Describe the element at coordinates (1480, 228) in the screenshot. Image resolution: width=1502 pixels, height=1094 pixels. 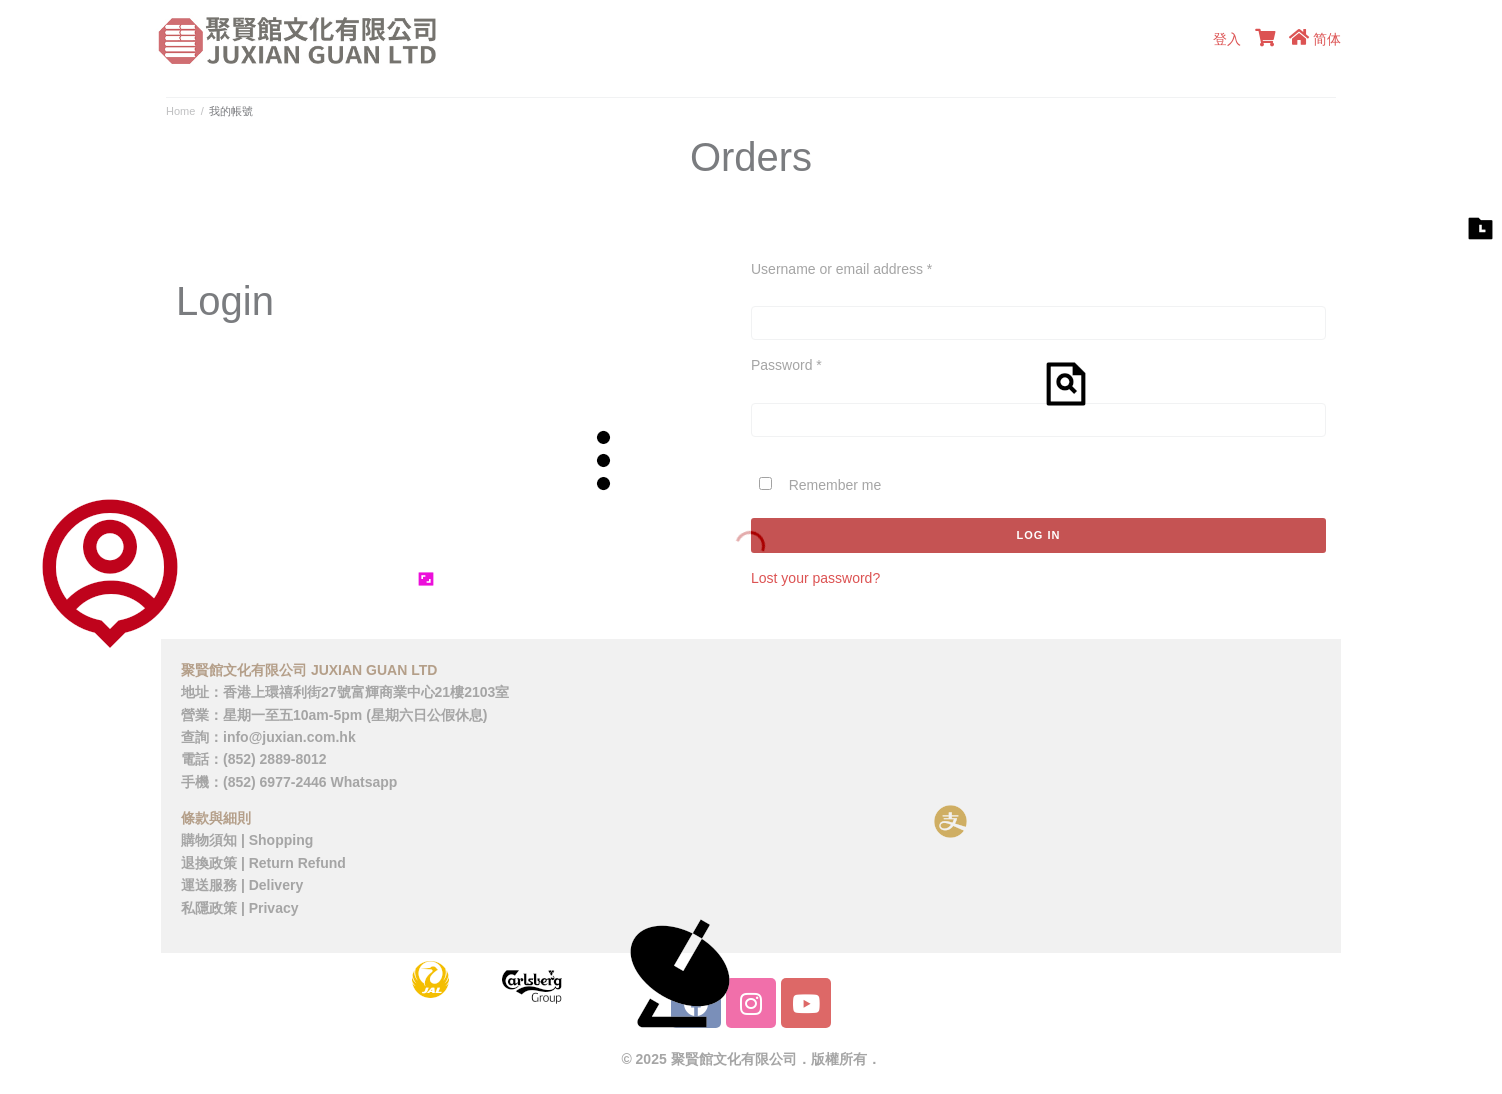
I see `view folder history or recent files` at that location.